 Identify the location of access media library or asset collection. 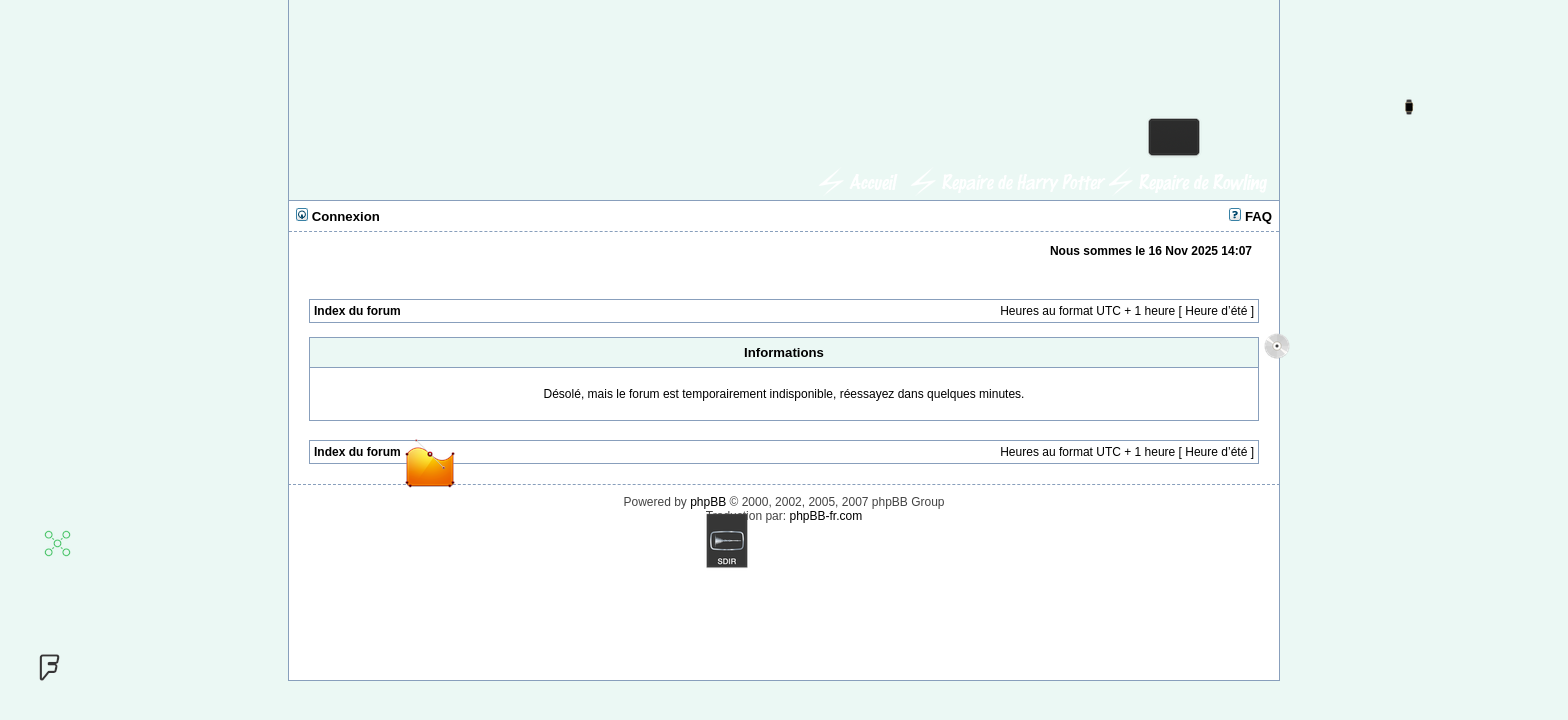
(430, 463).